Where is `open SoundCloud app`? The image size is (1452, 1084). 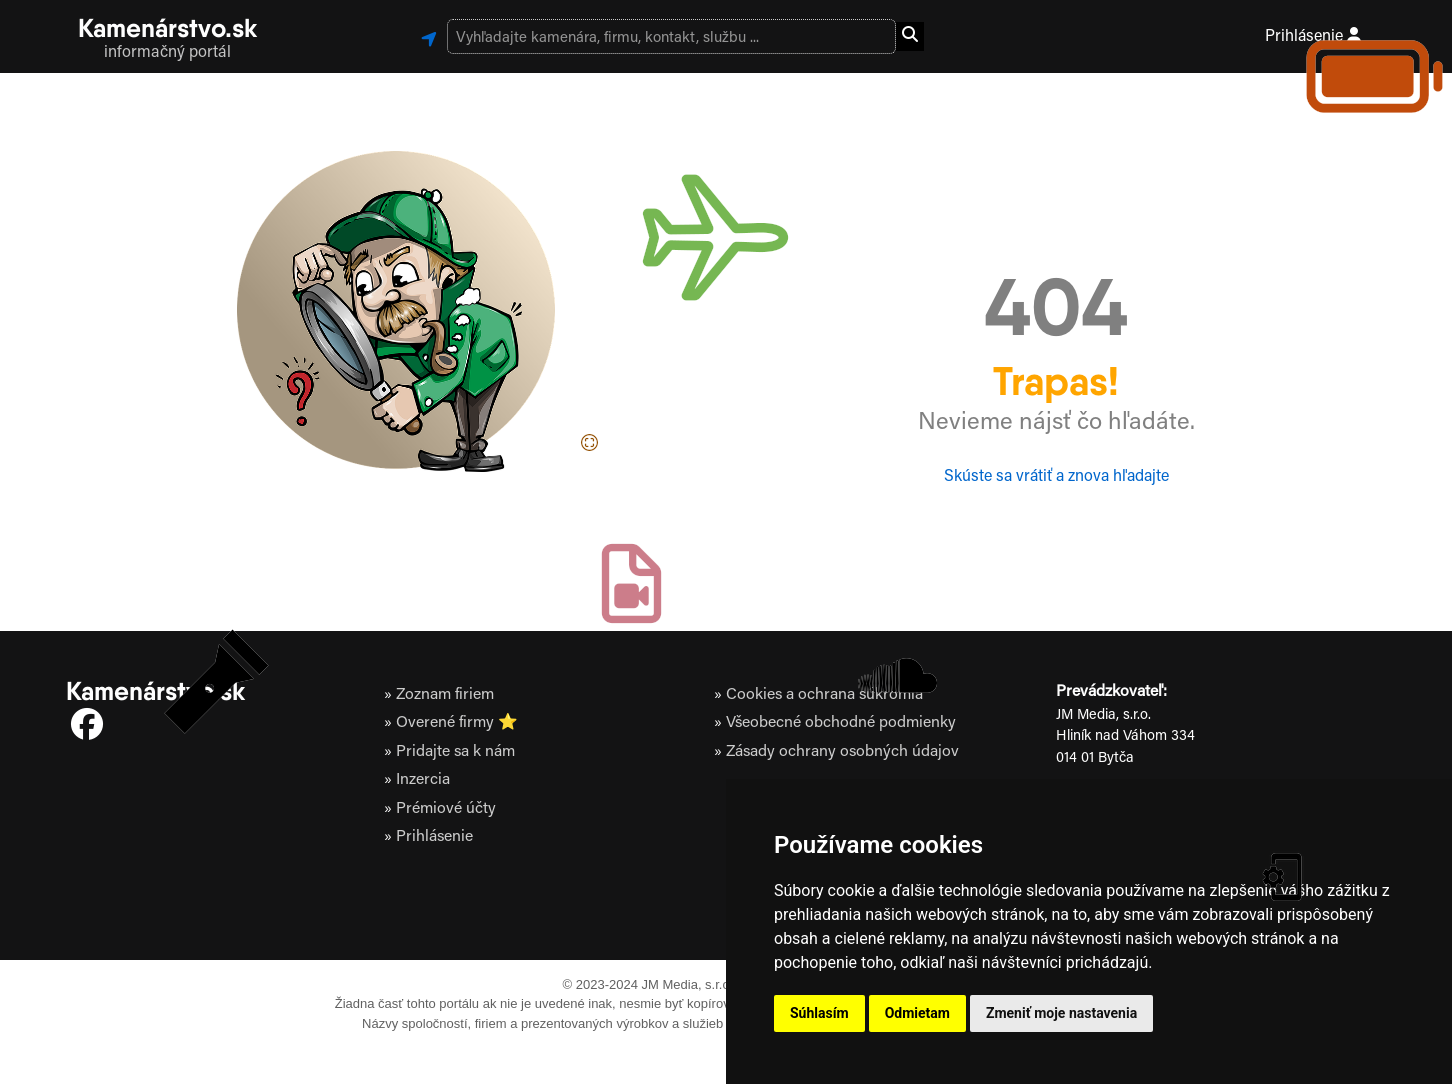 open SoundCloud app is located at coordinates (897, 675).